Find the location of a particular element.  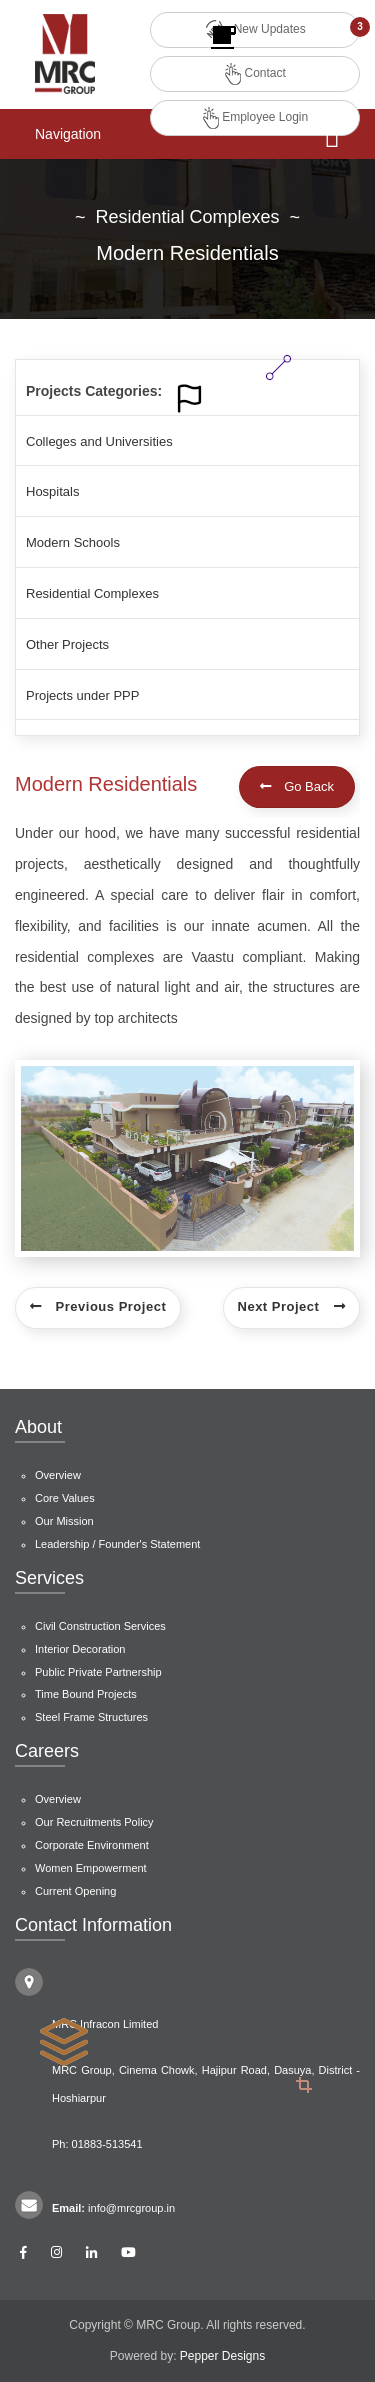

view or manage layers is located at coordinates (64, 2042).